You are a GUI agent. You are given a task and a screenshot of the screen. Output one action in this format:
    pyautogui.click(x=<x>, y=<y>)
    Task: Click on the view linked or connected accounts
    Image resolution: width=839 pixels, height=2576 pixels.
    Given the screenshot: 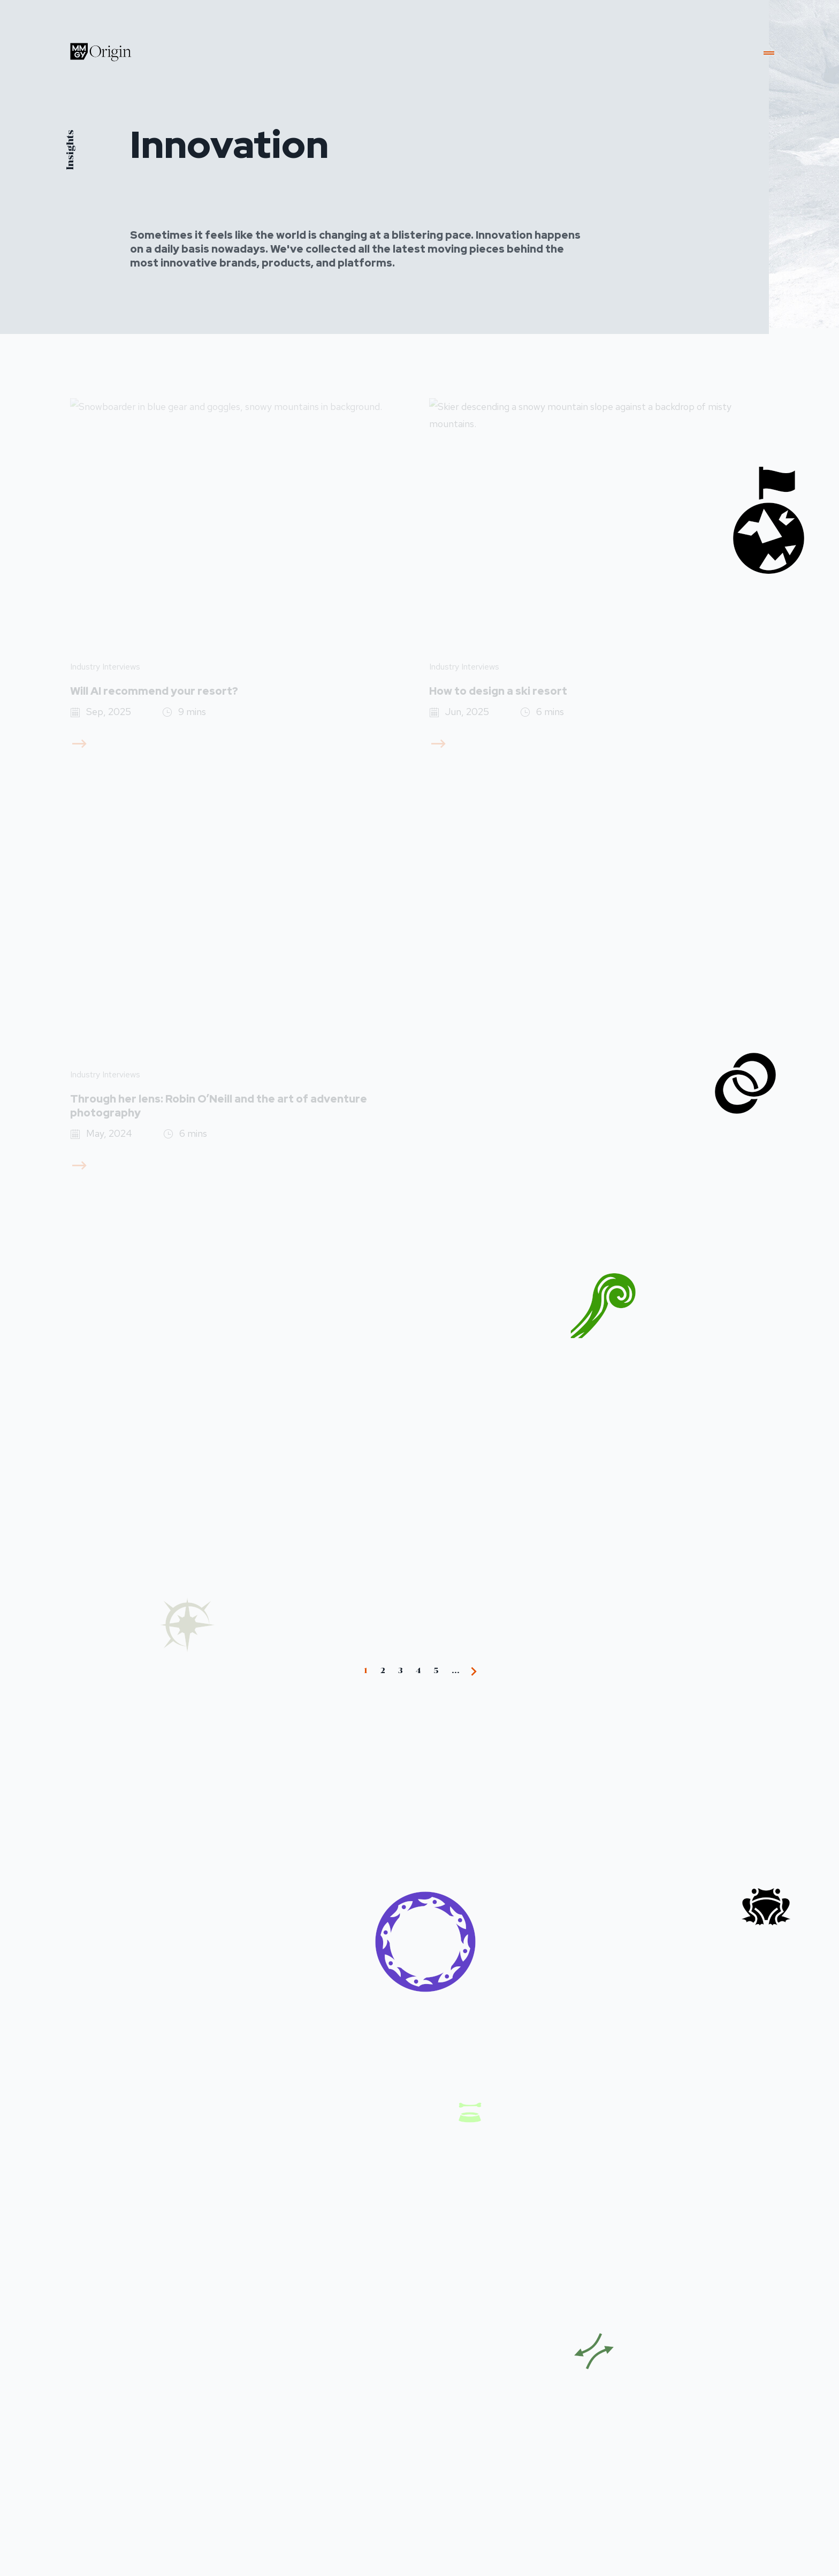 What is the action you would take?
    pyautogui.click(x=745, y=1083)
    